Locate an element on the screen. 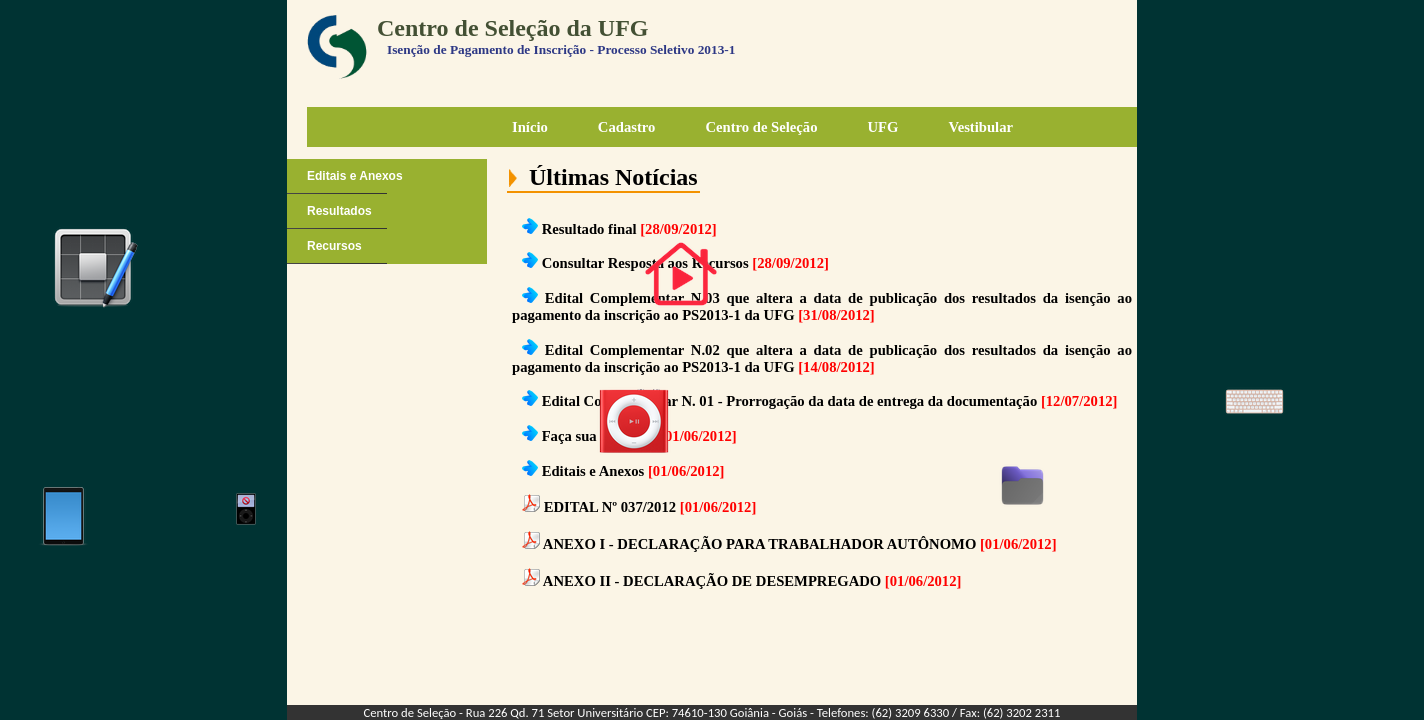 The height and width of the screenshot is (720, 1424). drop files here to move them into this folder is located at coordinates (1022, 485).